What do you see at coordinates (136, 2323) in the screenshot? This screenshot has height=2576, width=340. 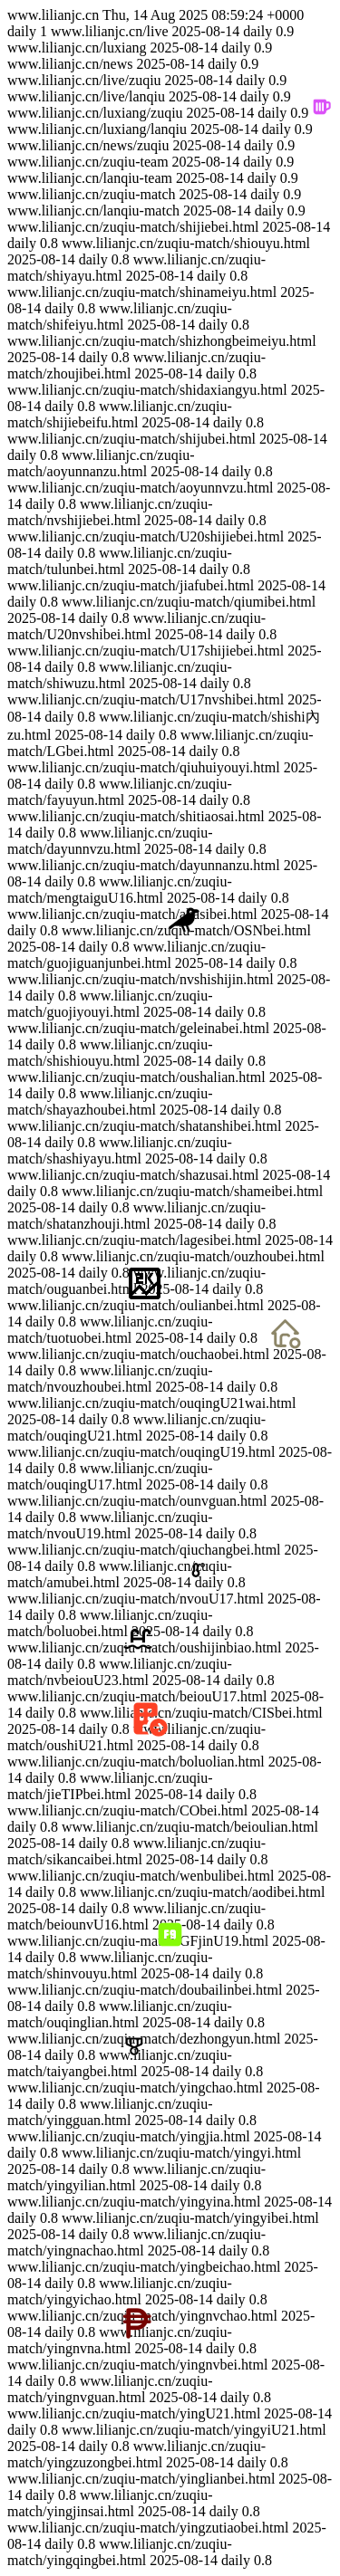 I see `indicates pricing or payment in Philippine pesos` at bounding box center [136, 2323].